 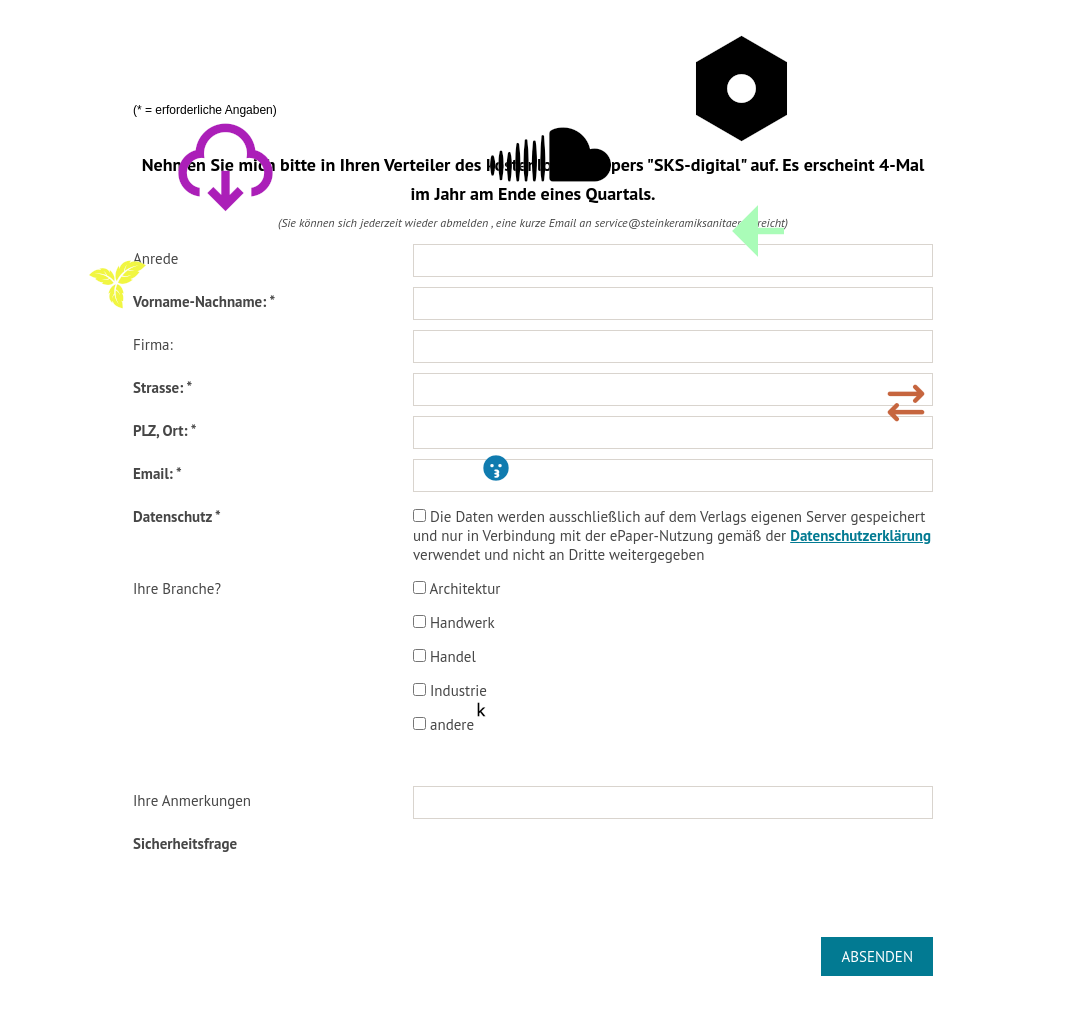 What do you see at coordinates (758, 231) in the screenshot?
I see `go back to the previous screen` at bounding box center [758, 231].